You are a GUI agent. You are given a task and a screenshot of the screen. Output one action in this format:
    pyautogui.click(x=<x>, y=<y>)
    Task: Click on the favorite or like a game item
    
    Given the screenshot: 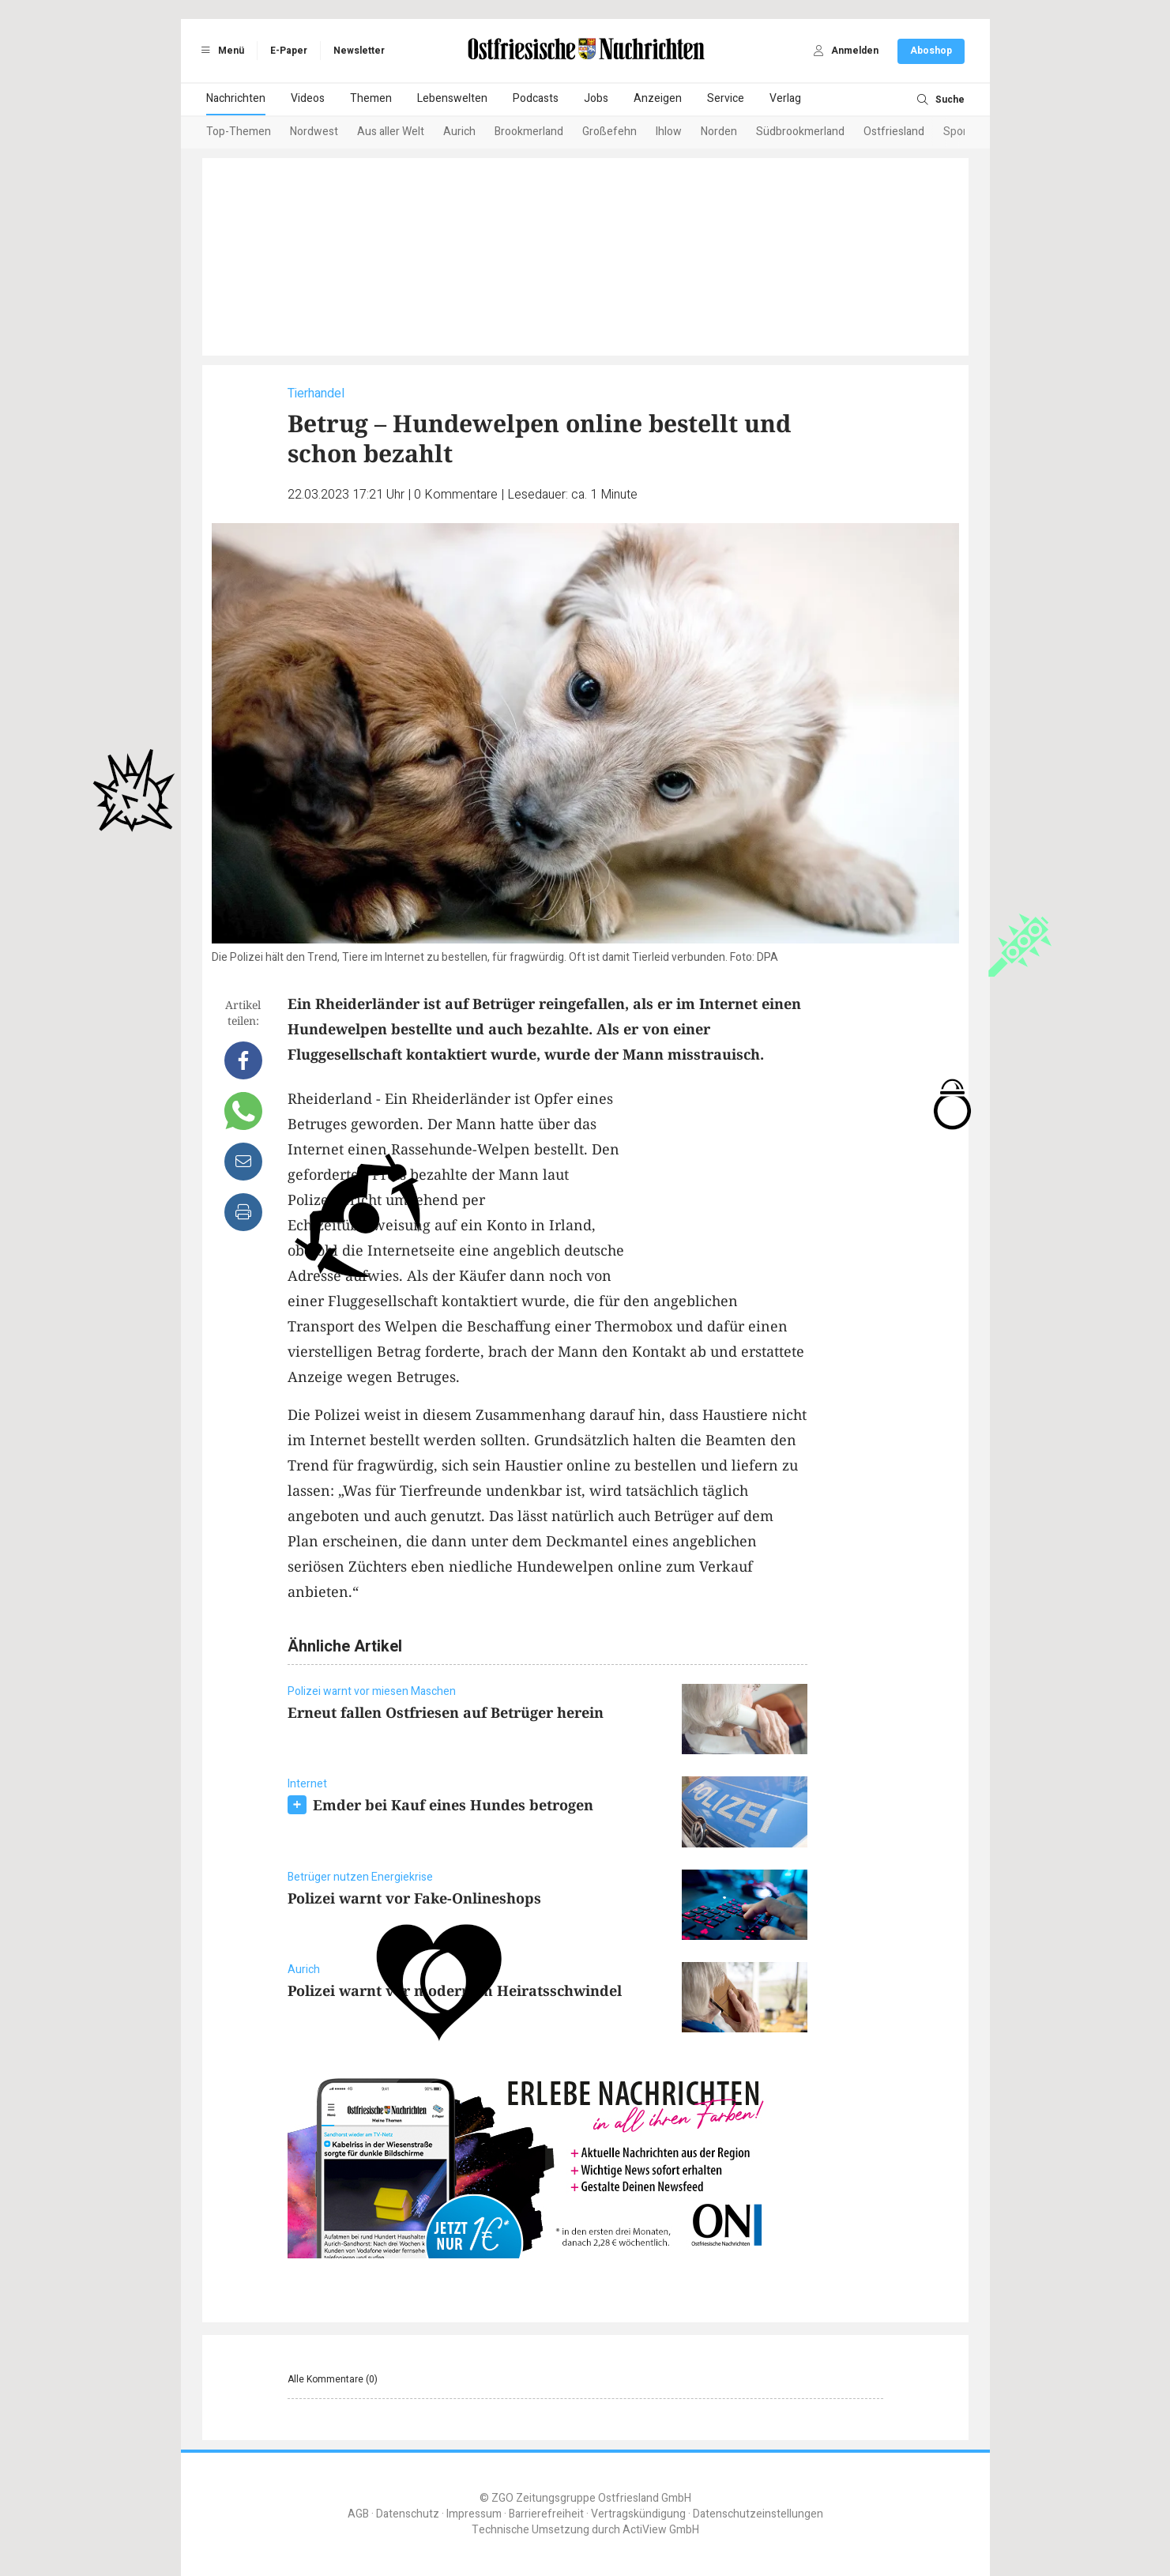 What is the action you would take?
    pyautogui.click(x=438, y=1981)
    